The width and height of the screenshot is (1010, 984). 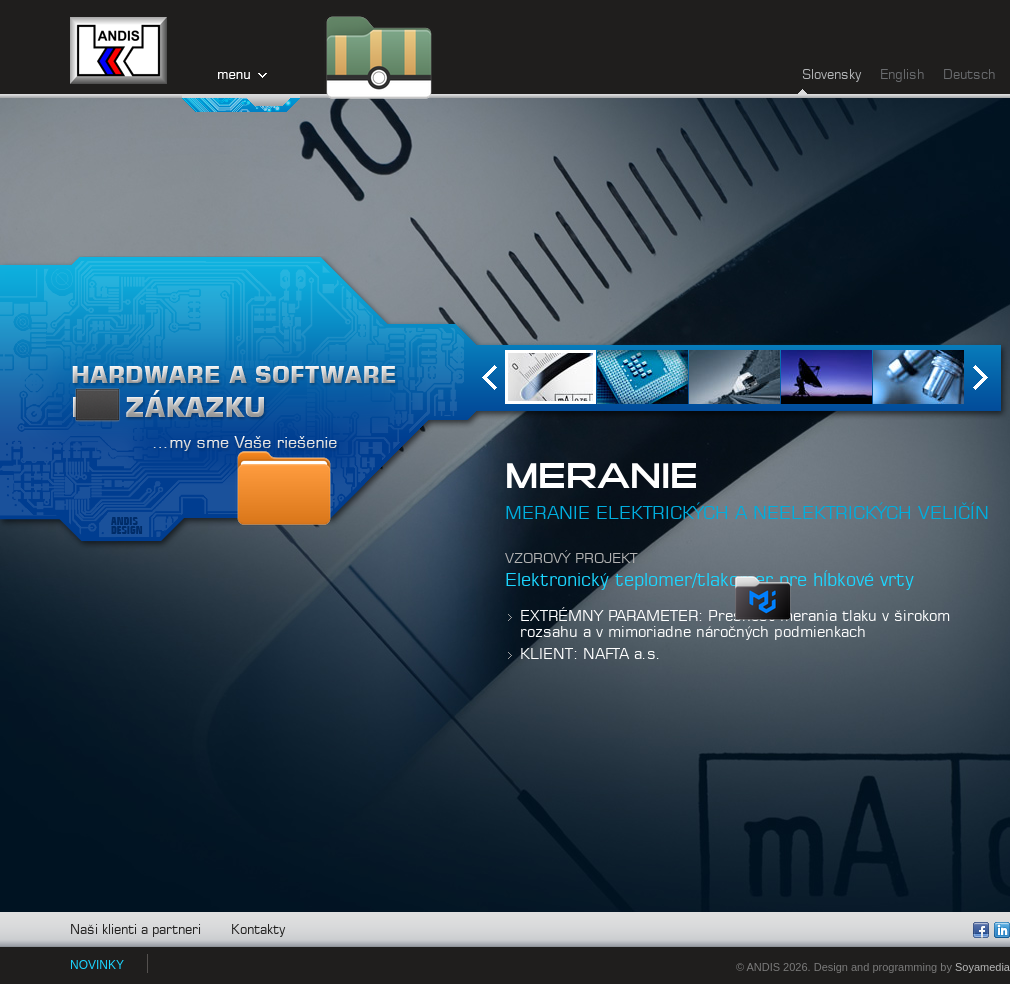 I want to click on open folder to view contents, so click(x=284, y=488).